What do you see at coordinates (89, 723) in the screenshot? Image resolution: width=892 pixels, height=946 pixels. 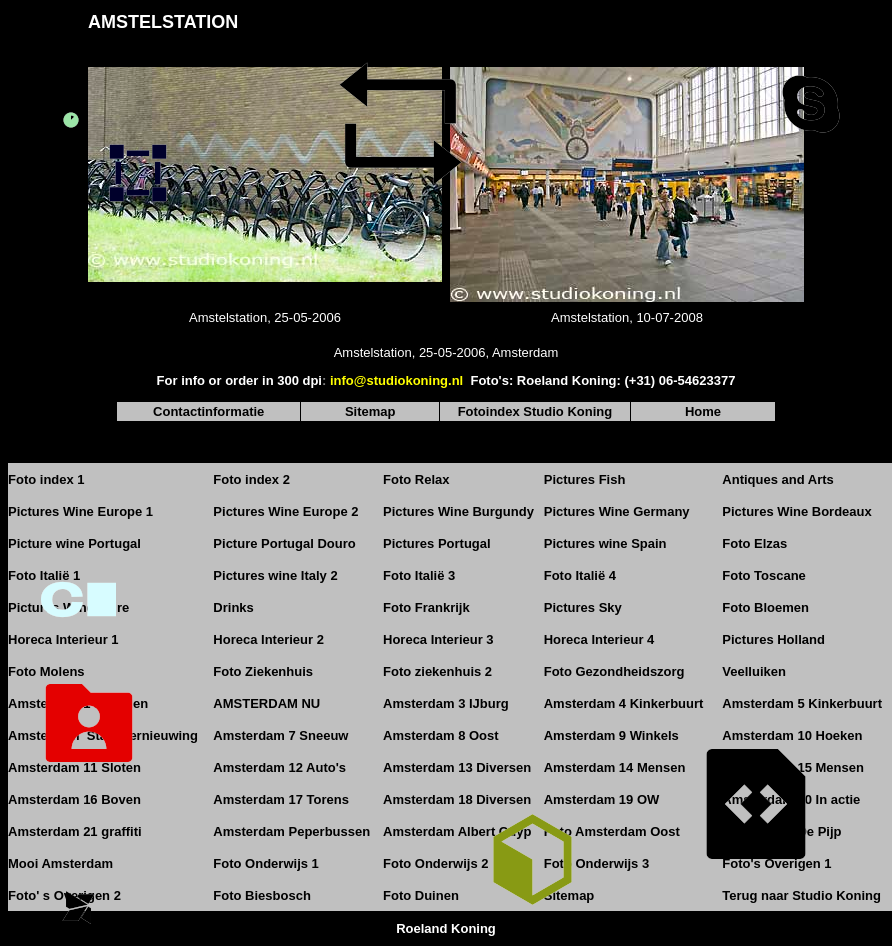 I see `access your personal files folder` at bounding box center [89, 723].